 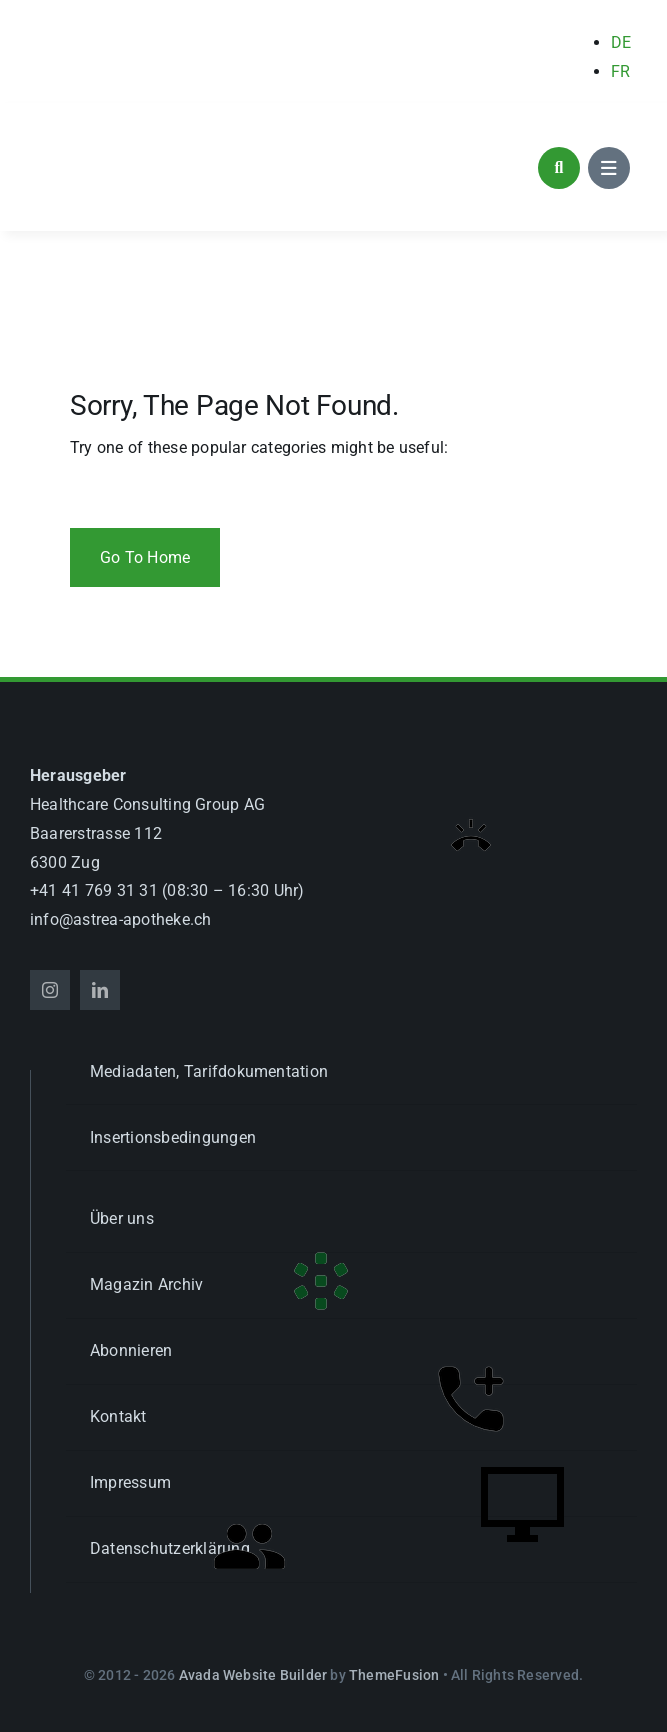 I want to click on add a new contact to your phone, so click(x=471, y=1399).